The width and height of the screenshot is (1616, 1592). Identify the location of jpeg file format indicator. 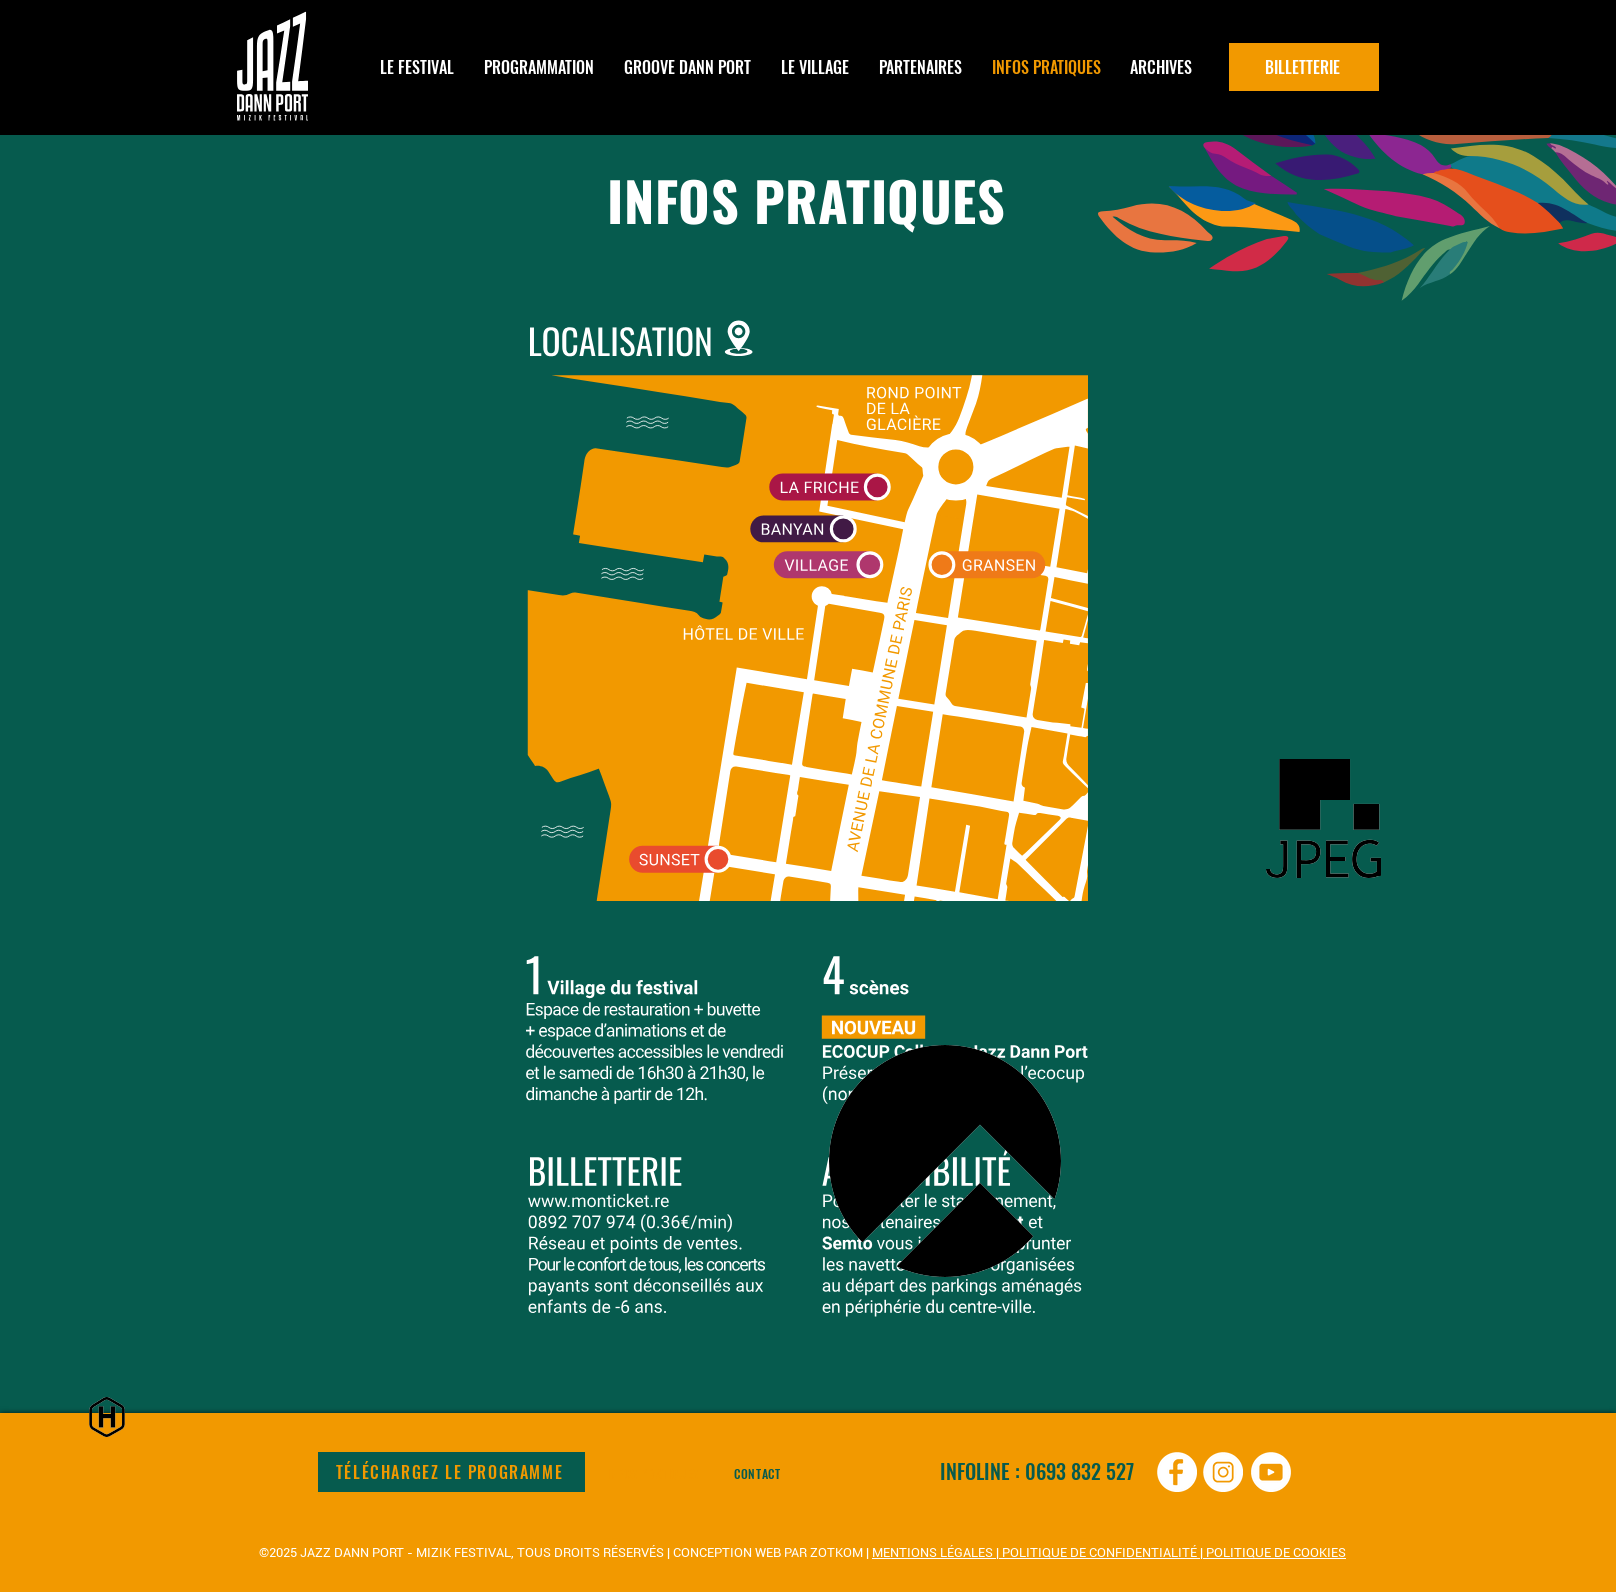
(1323, 818).